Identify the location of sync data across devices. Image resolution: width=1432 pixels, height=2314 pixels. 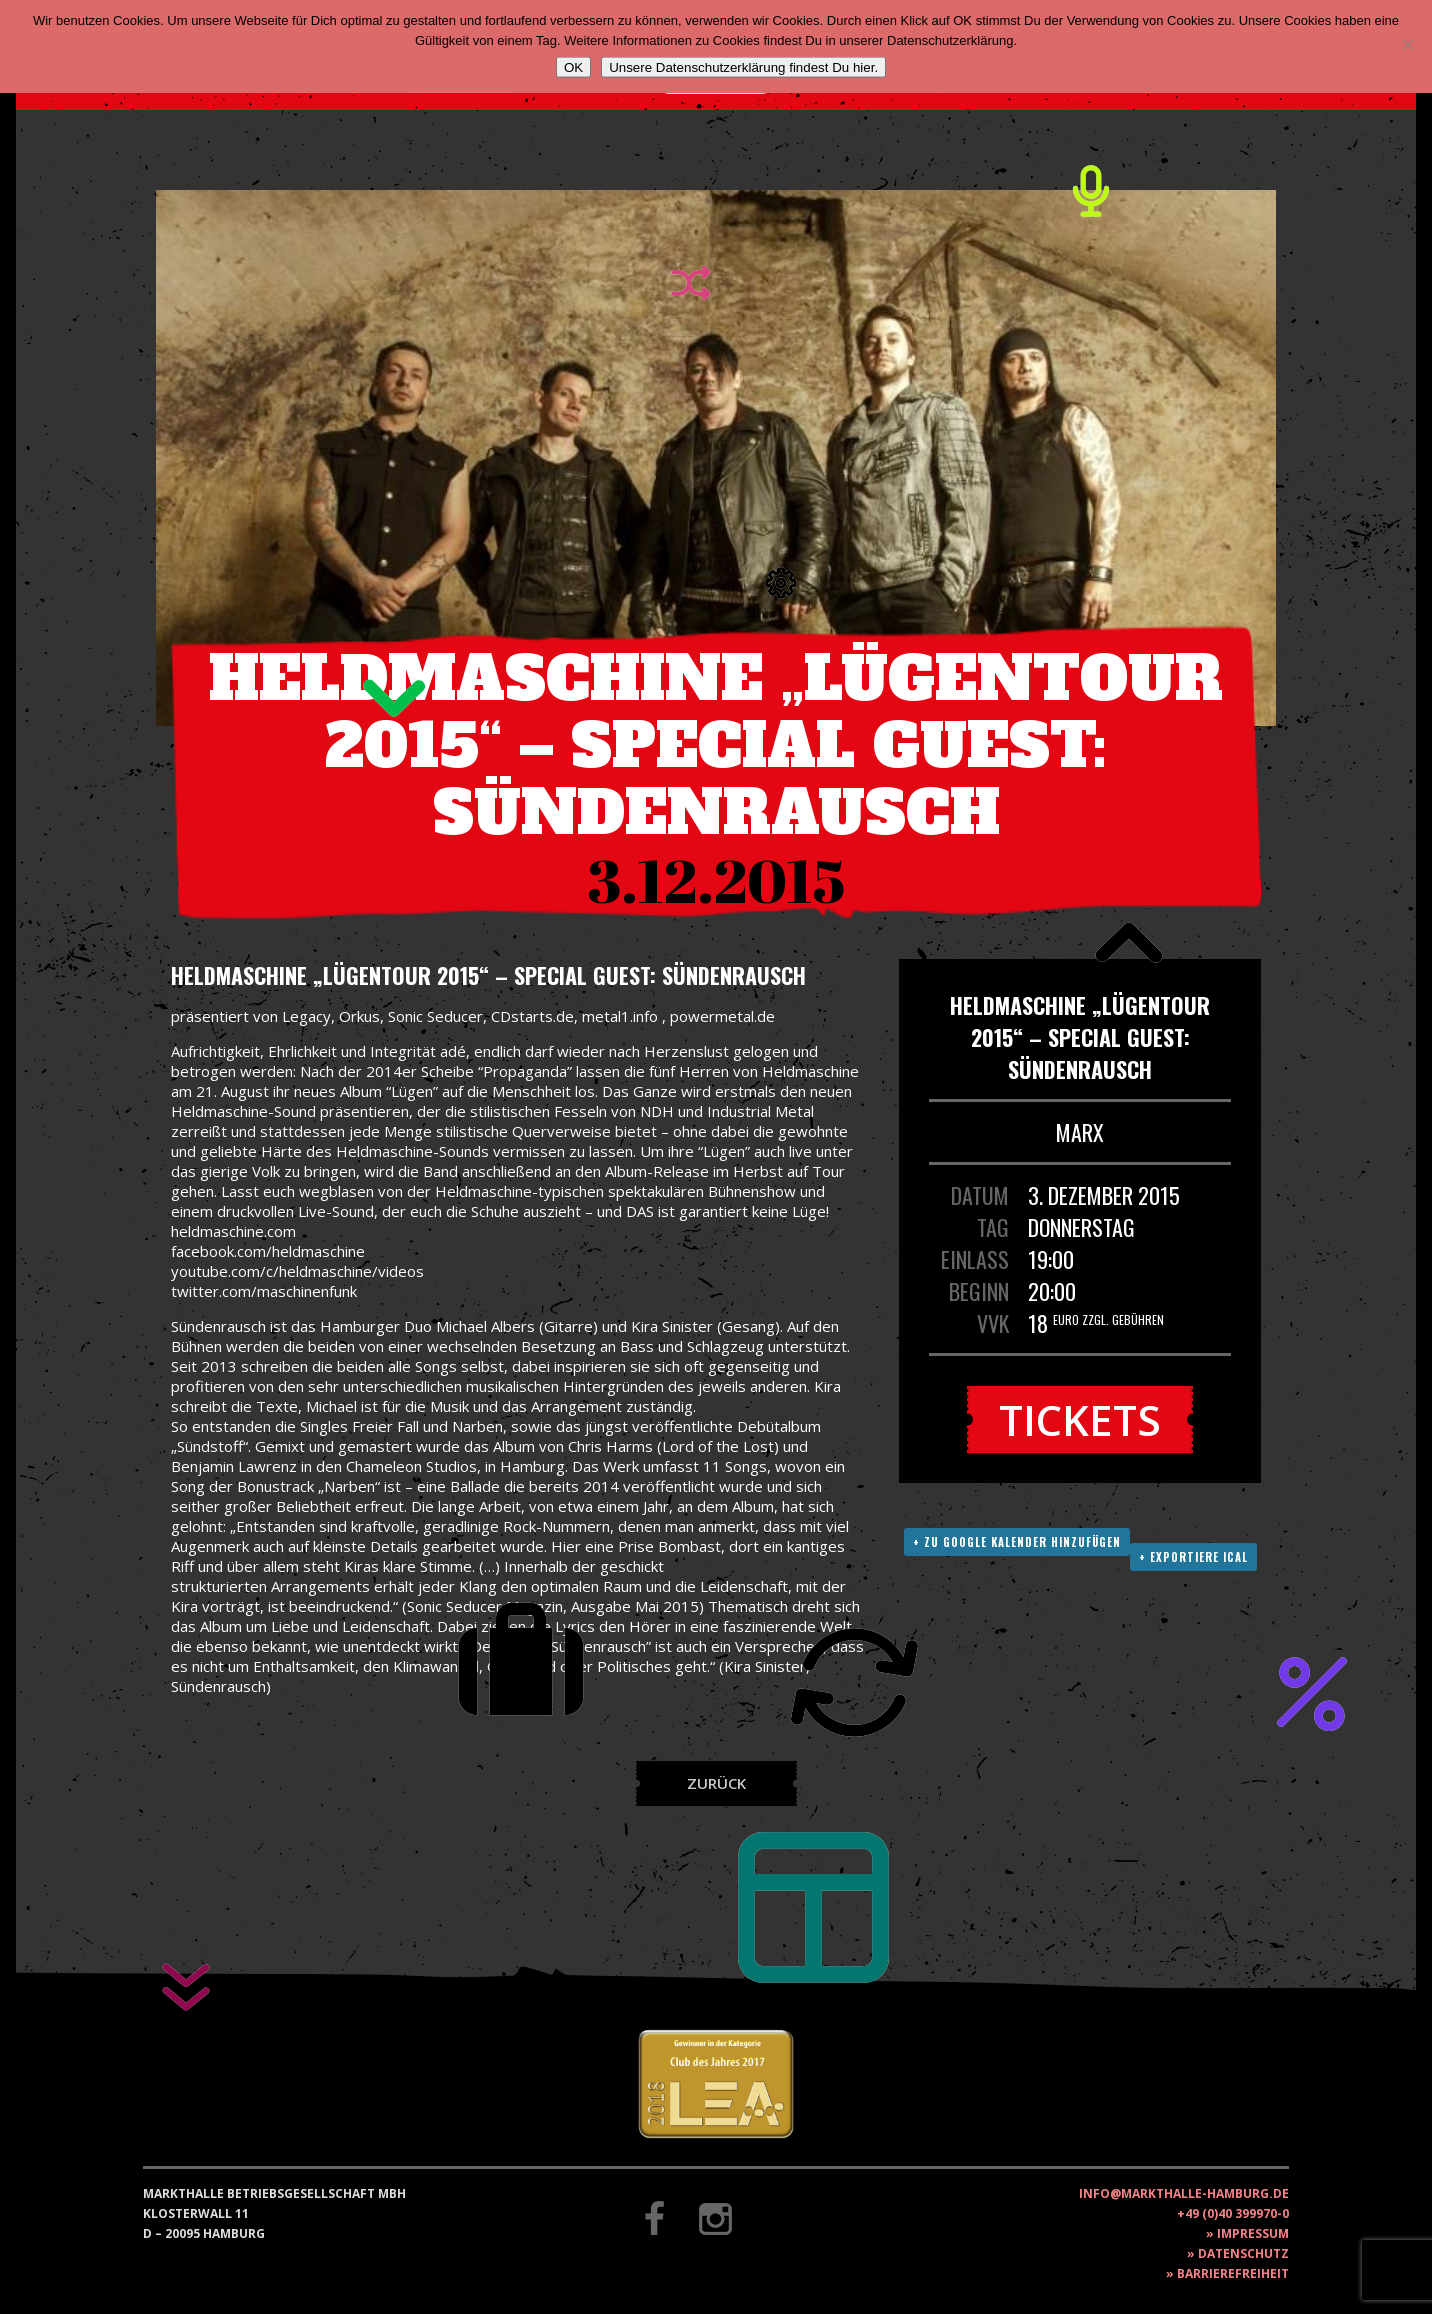
(854, 1682).